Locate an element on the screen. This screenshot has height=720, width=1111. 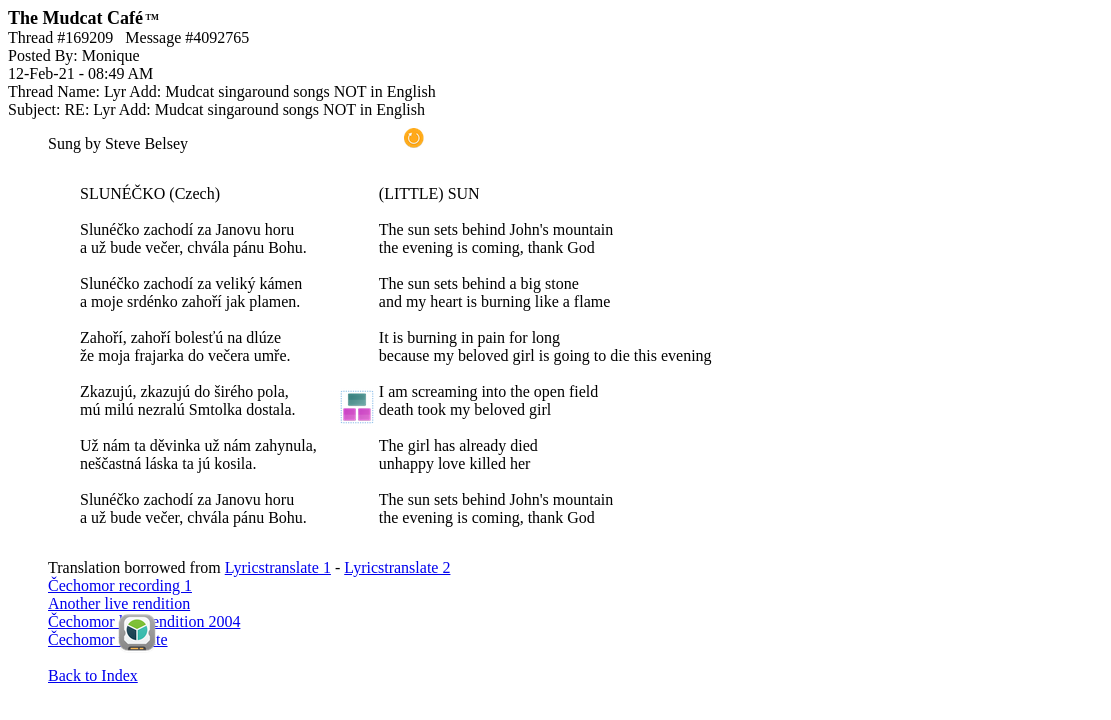
select all items in the current view is located at coordinates (357, 407).